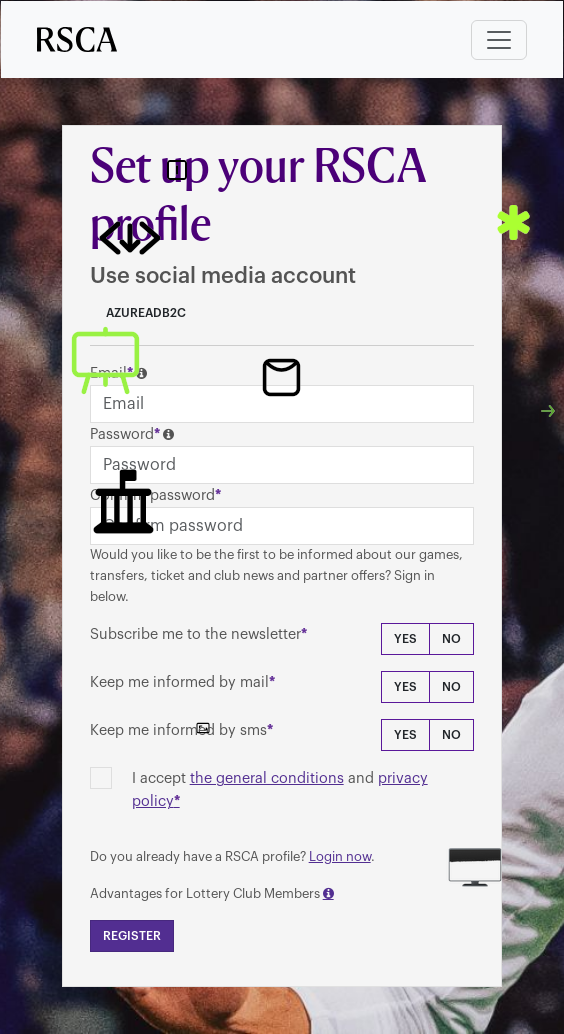  Describe the element at coordinates (281, 377) in the screenshot. I see `hang dry laundry care instruction` at that location.